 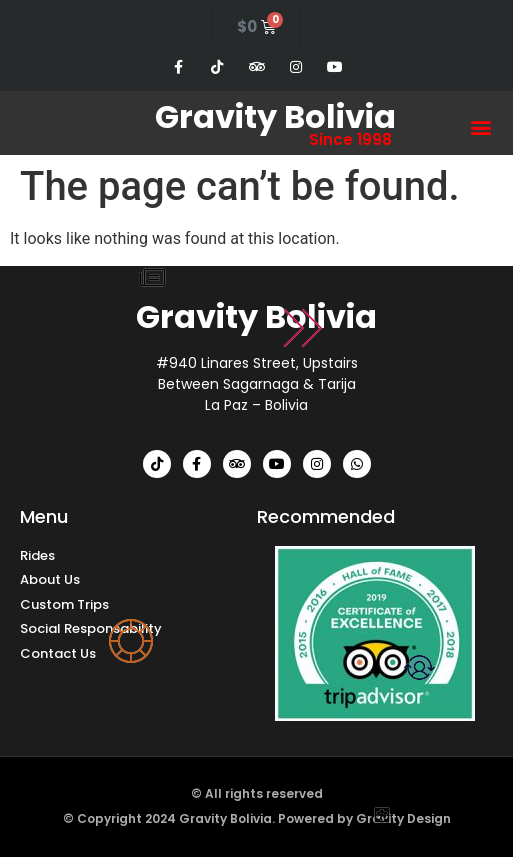 What do you see at coordinates (382, 815) in the screenshot?
I see `access application settings` at bounding box center [382, 815].